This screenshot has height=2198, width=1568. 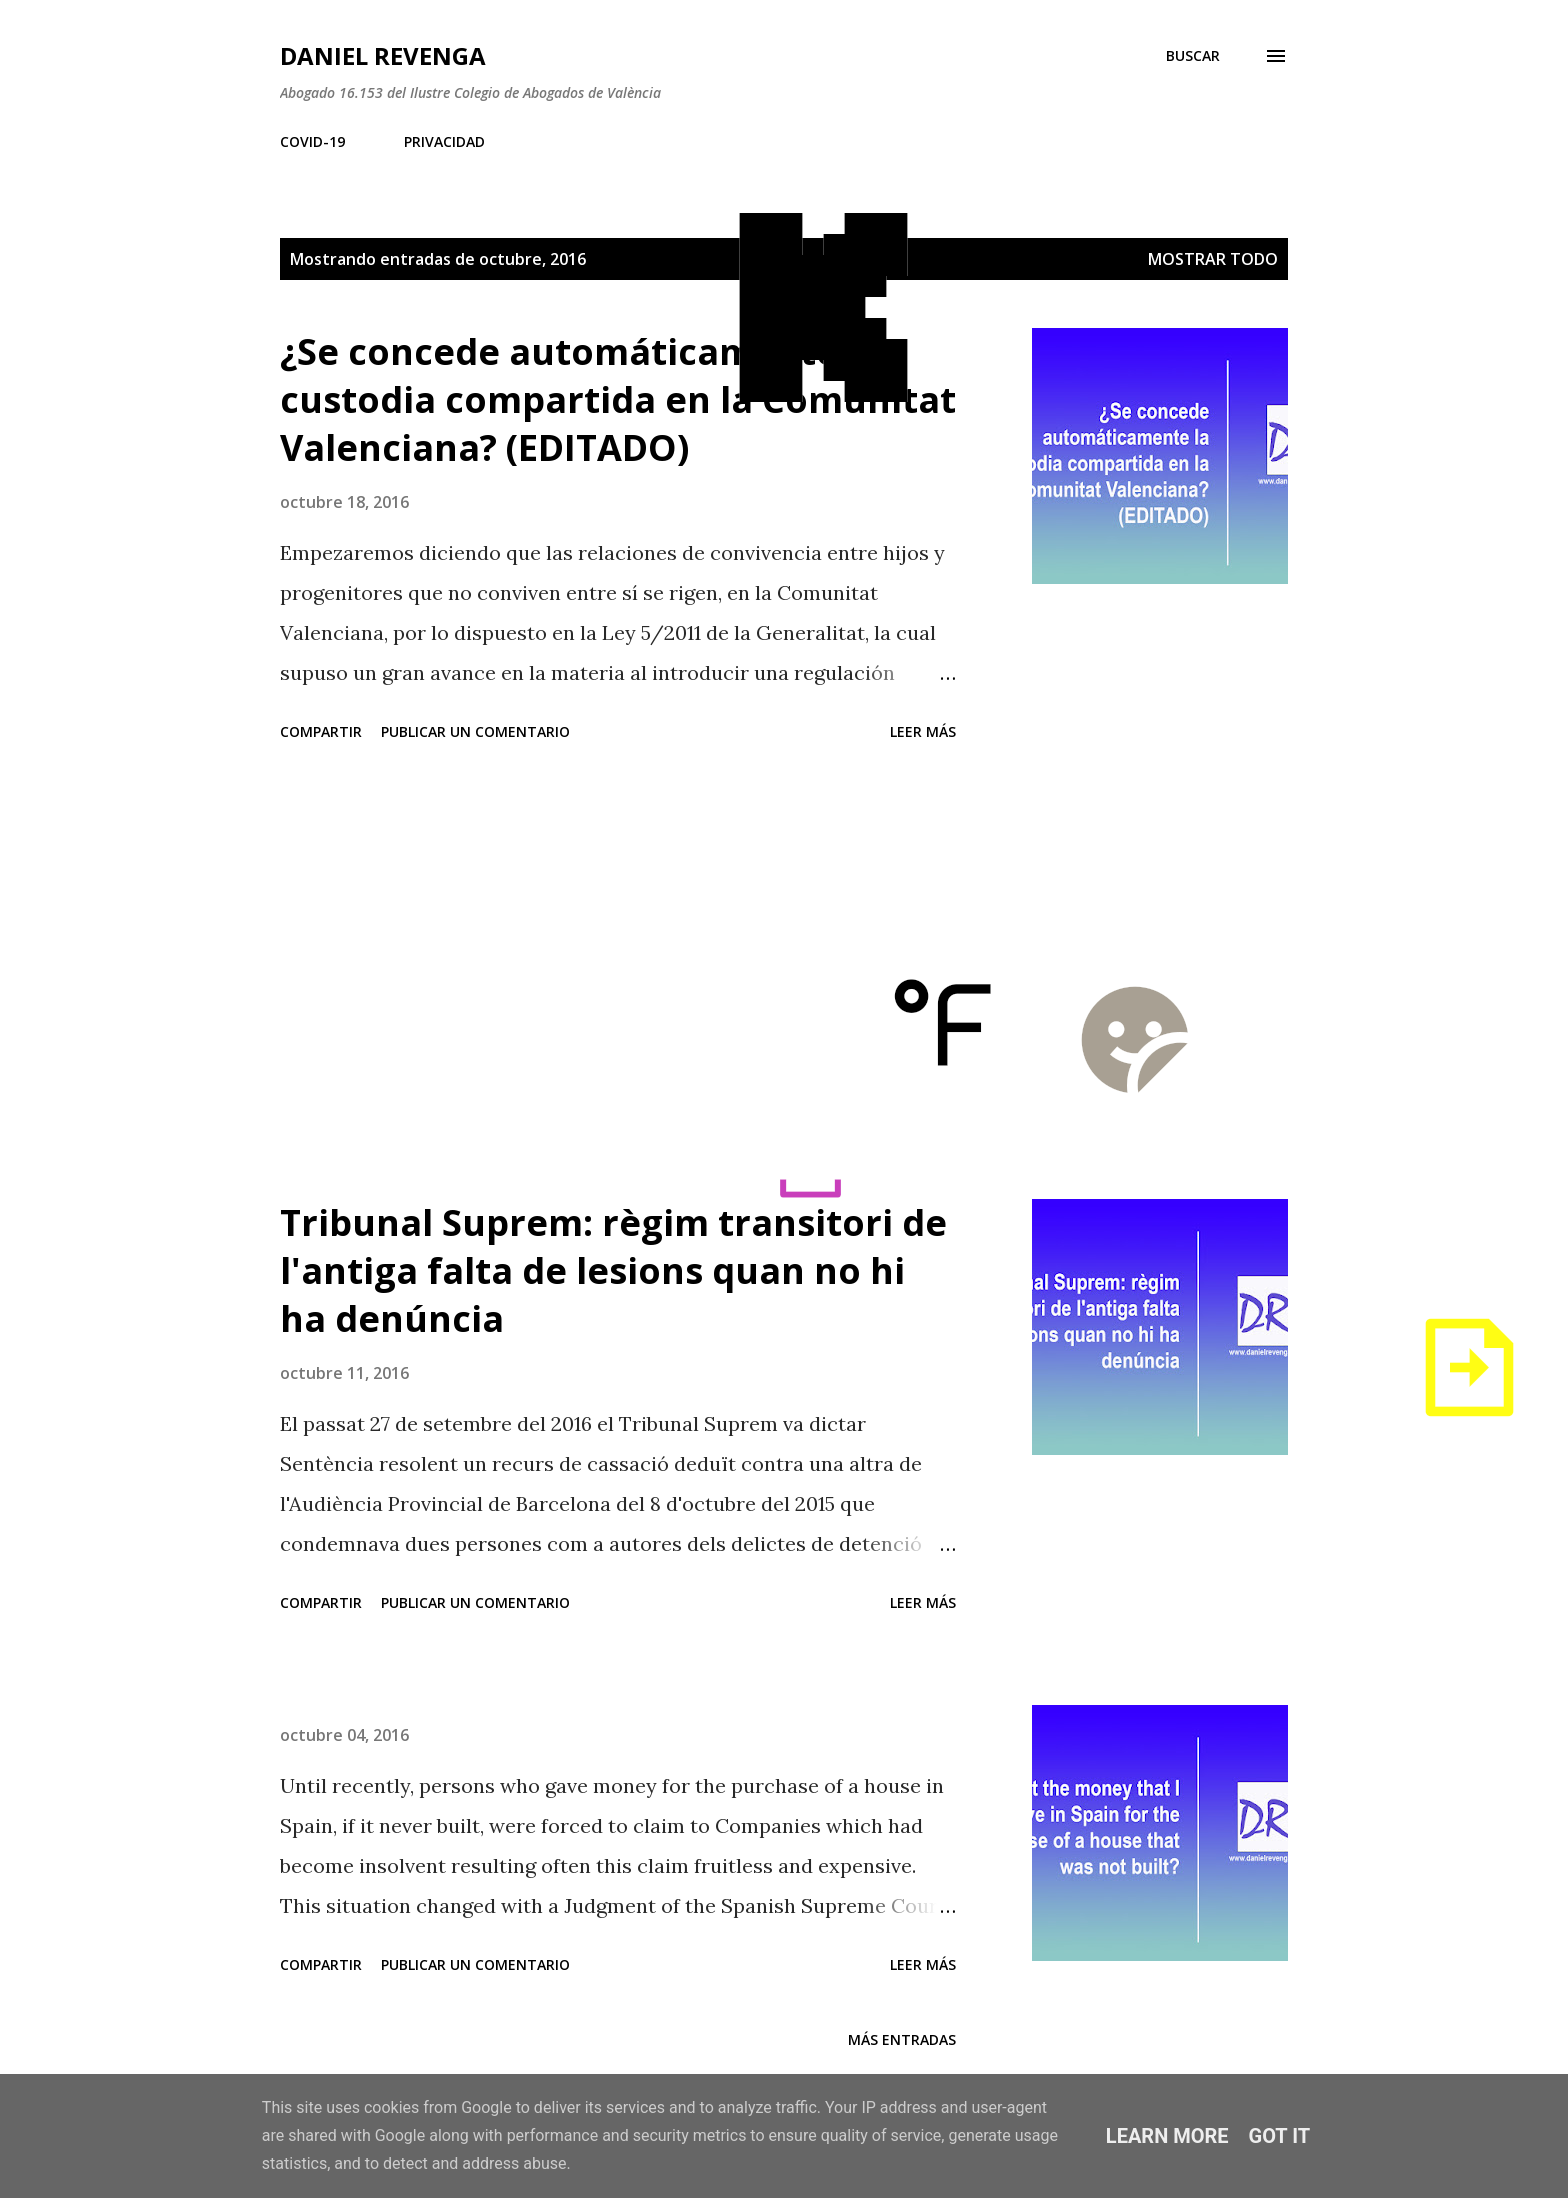 What do you see at coordinates (1135, 1040) in the screenshot?
I see `add a sticker to your message` at bounding box center [1135, 1040].